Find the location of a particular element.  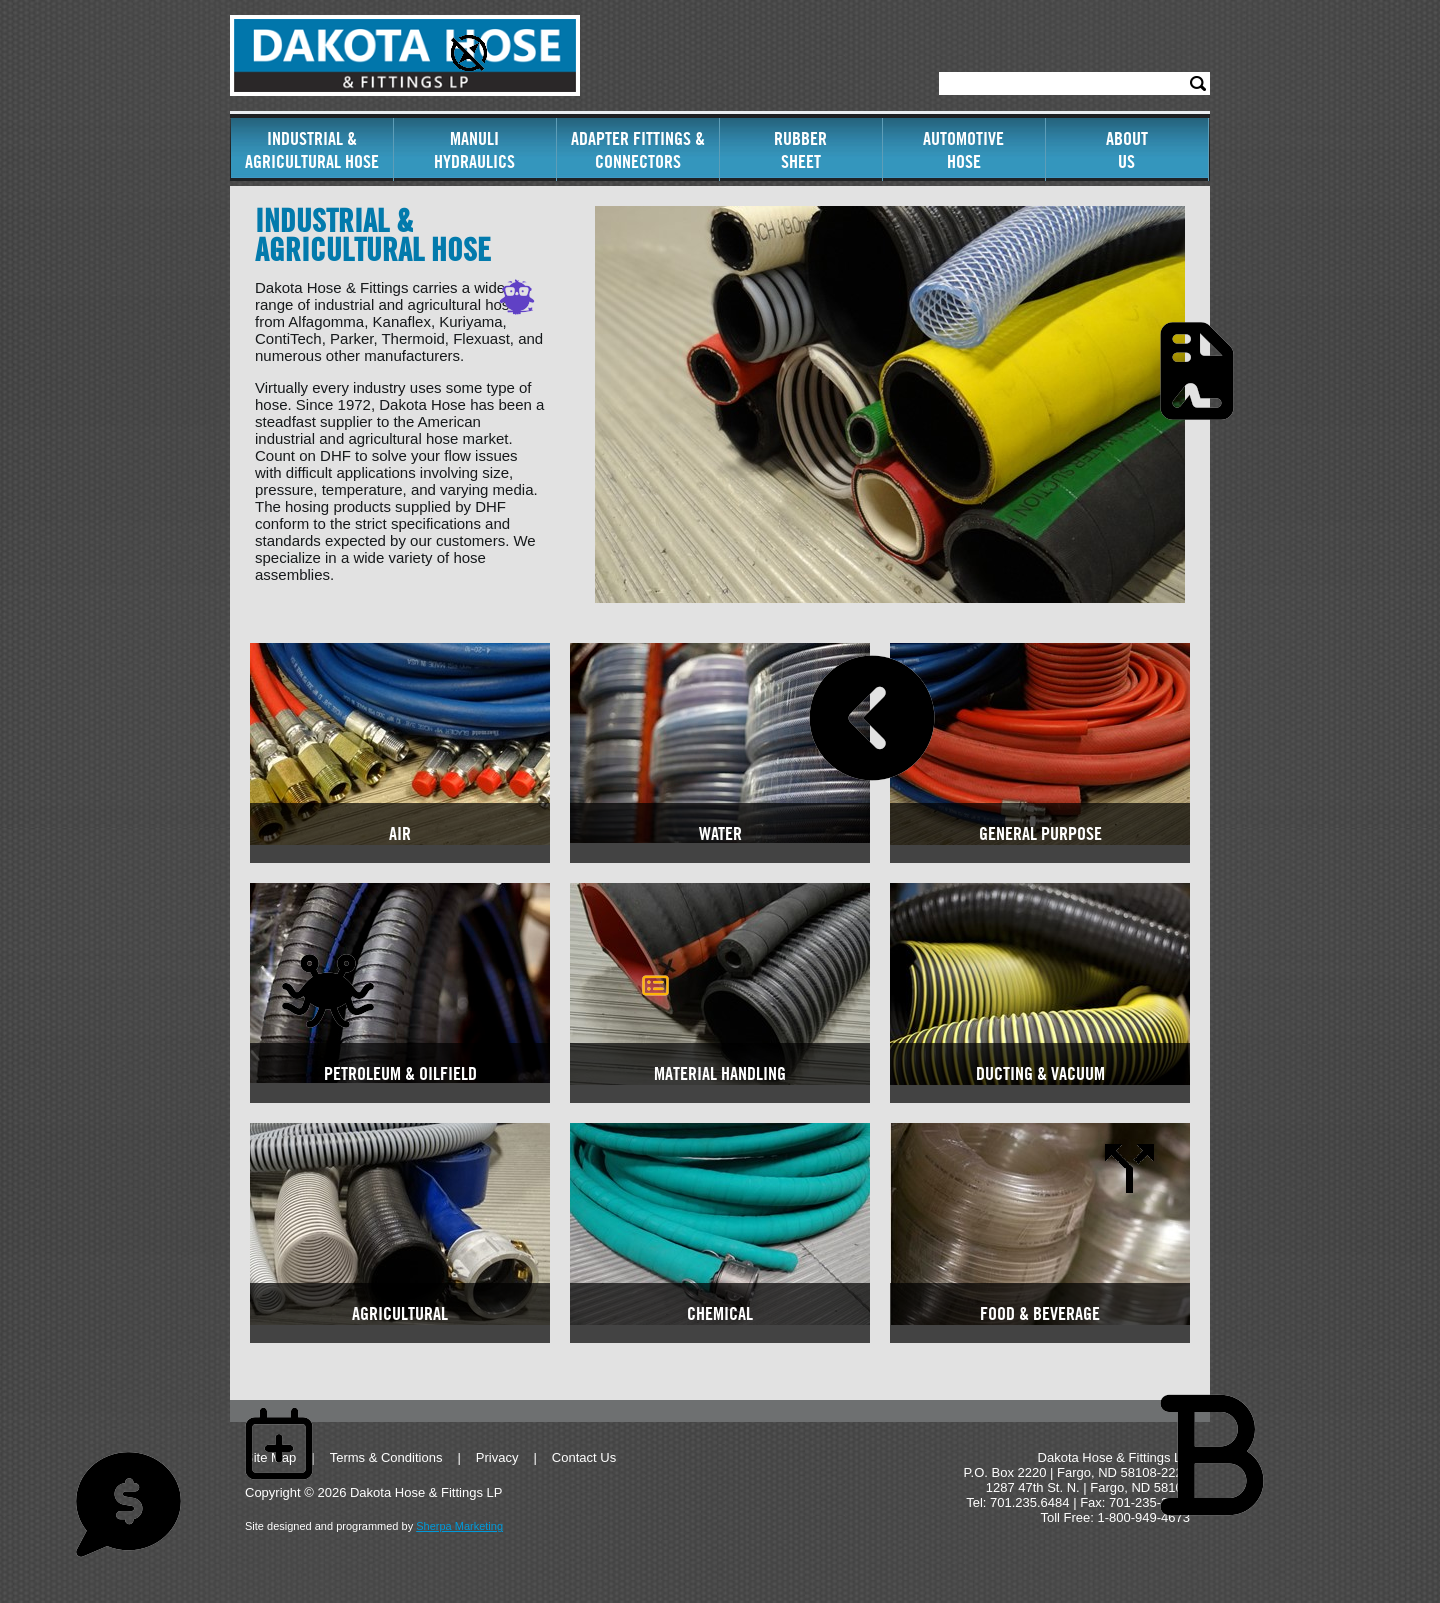

view or sign a contract document is located at coordinates (1197, 371).